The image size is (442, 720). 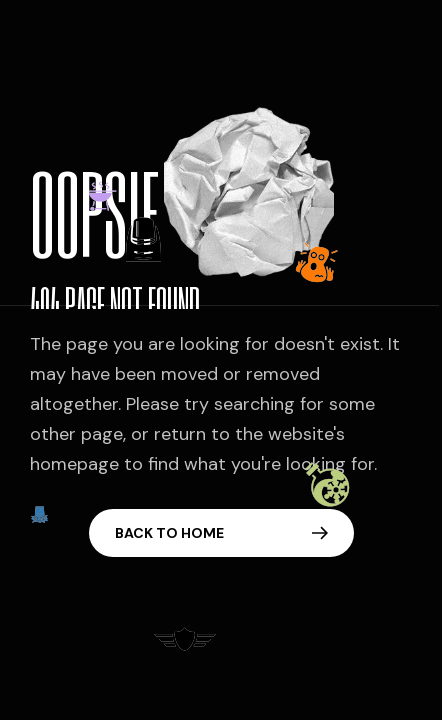 I want to click on indicates a fear or horror game element, so click(x=316, y=263).